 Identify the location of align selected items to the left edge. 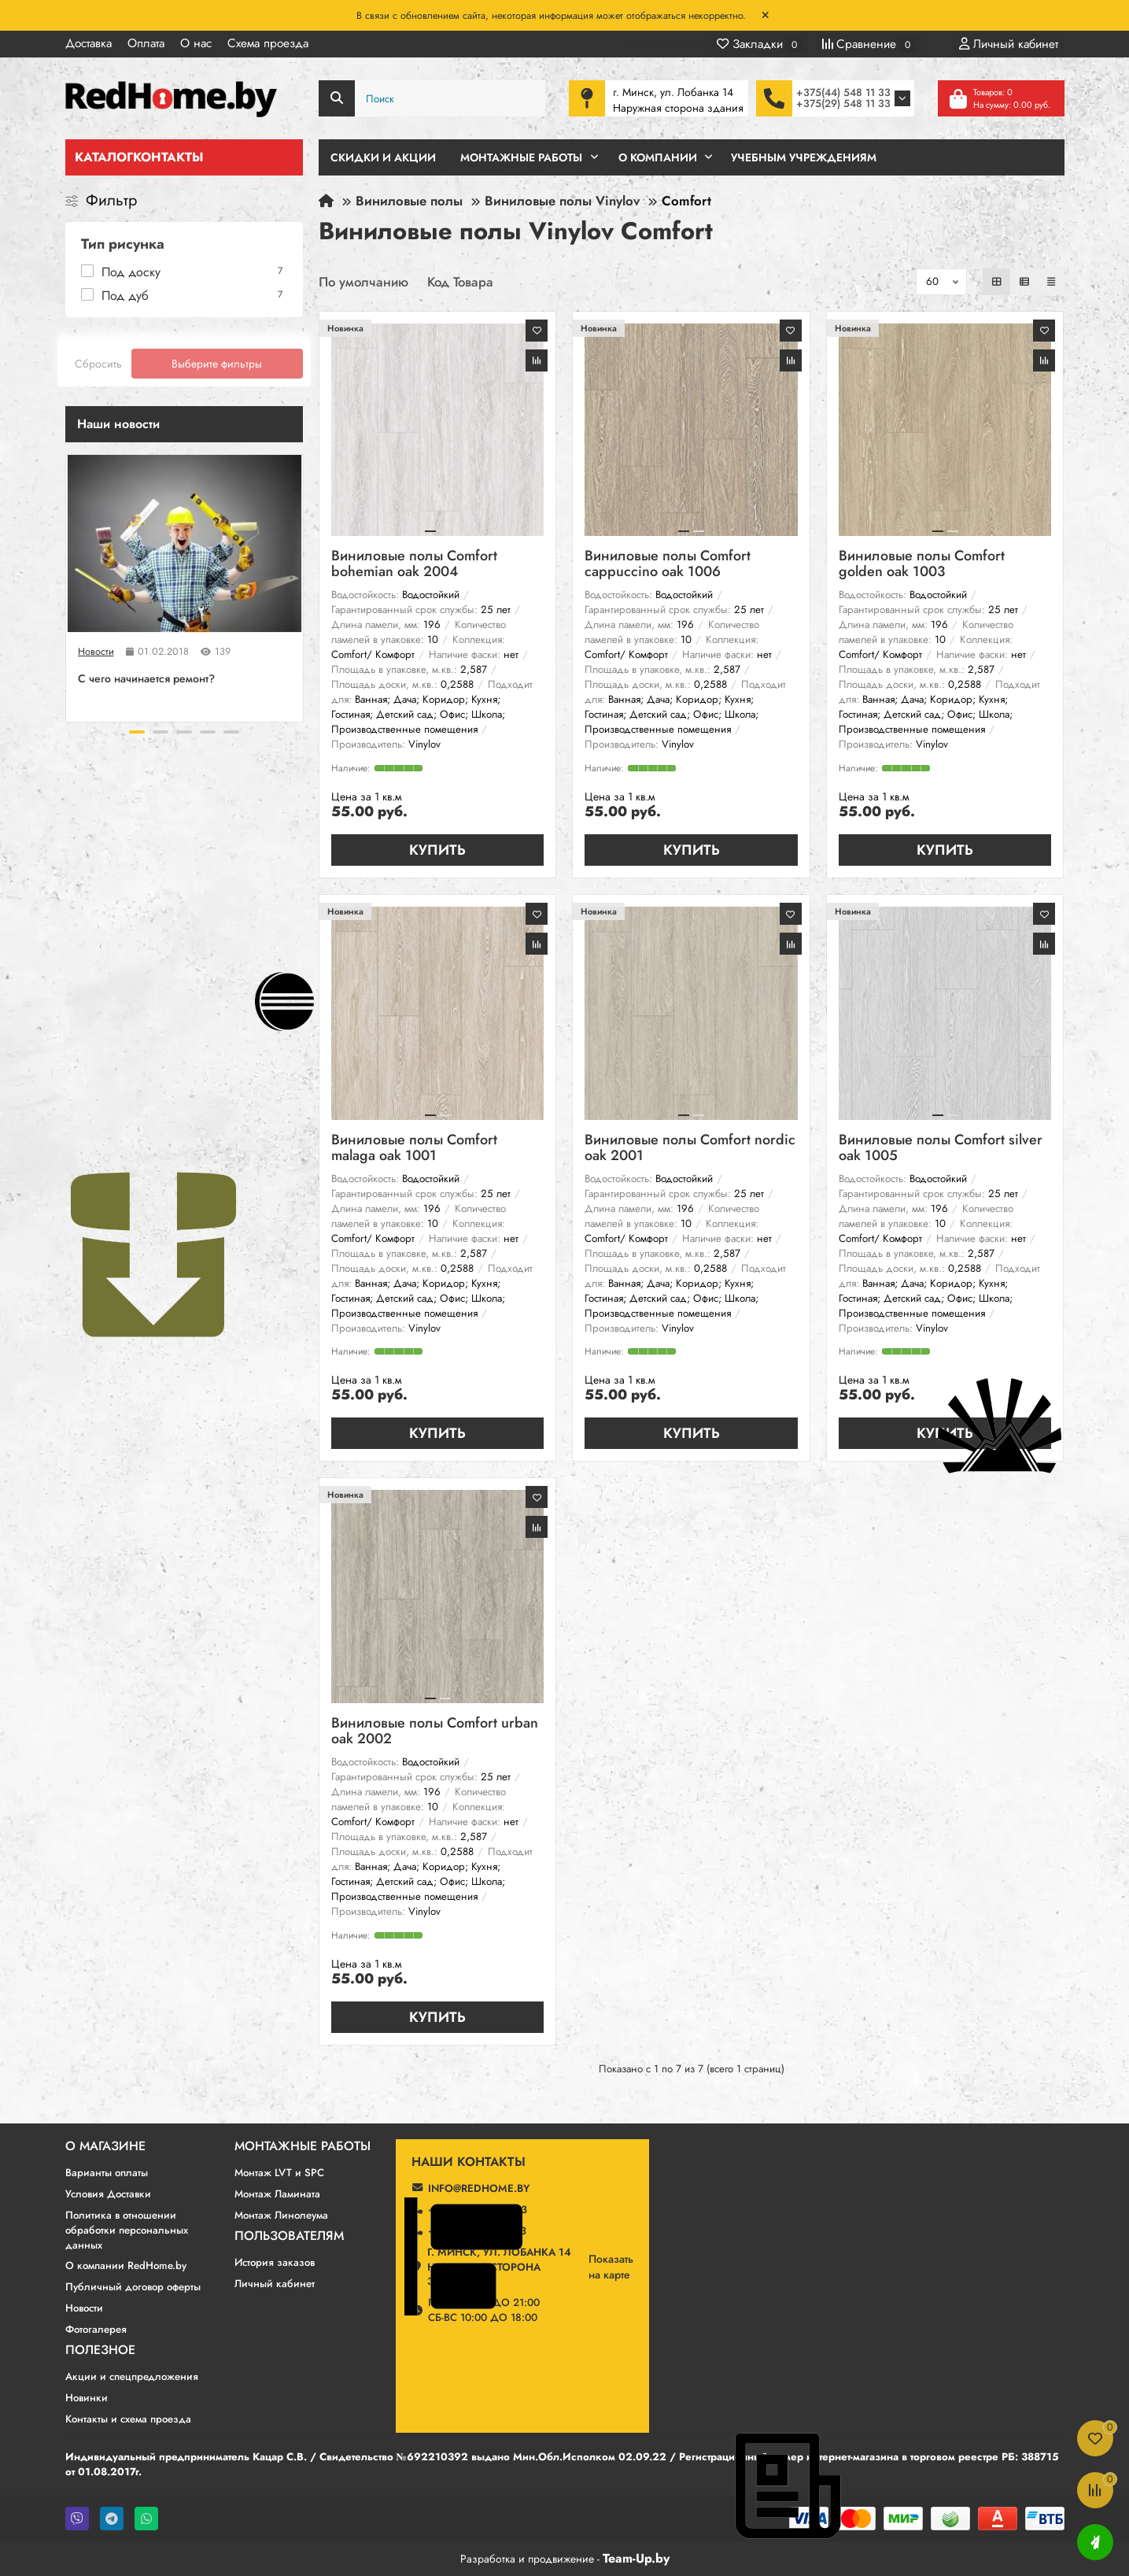
(463, 2256).